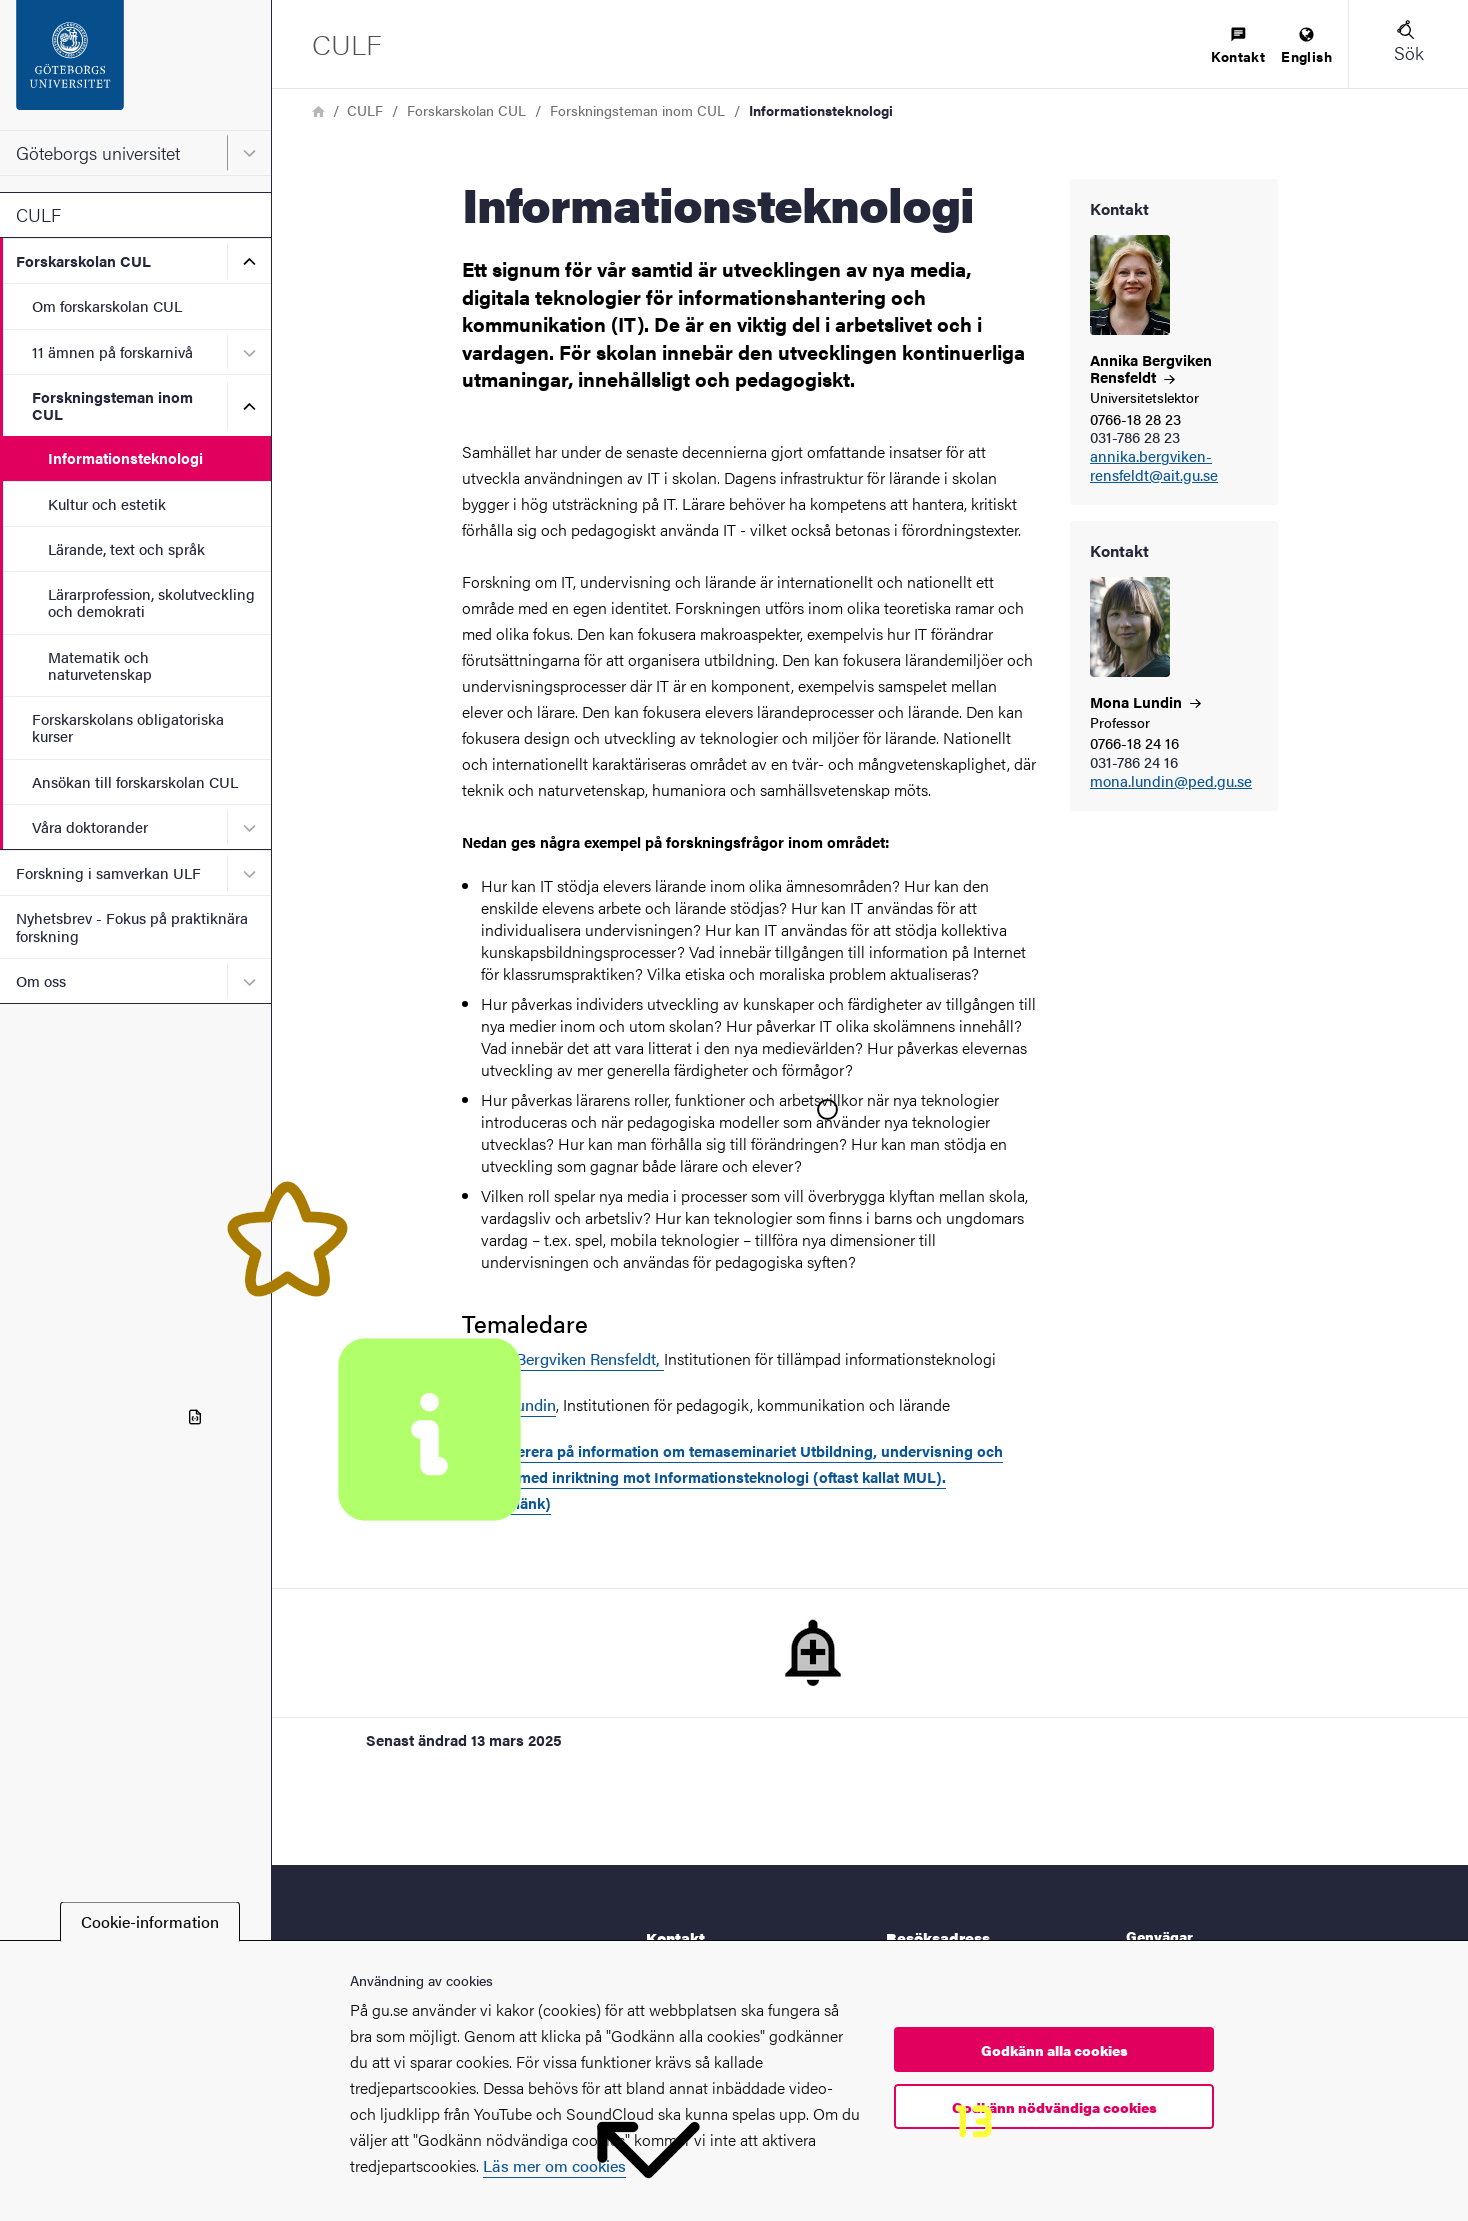 The width and height of the screenshot is (1468, 2221). I want to click on indicates 13 unread notifications or items, so click(972, 2121).